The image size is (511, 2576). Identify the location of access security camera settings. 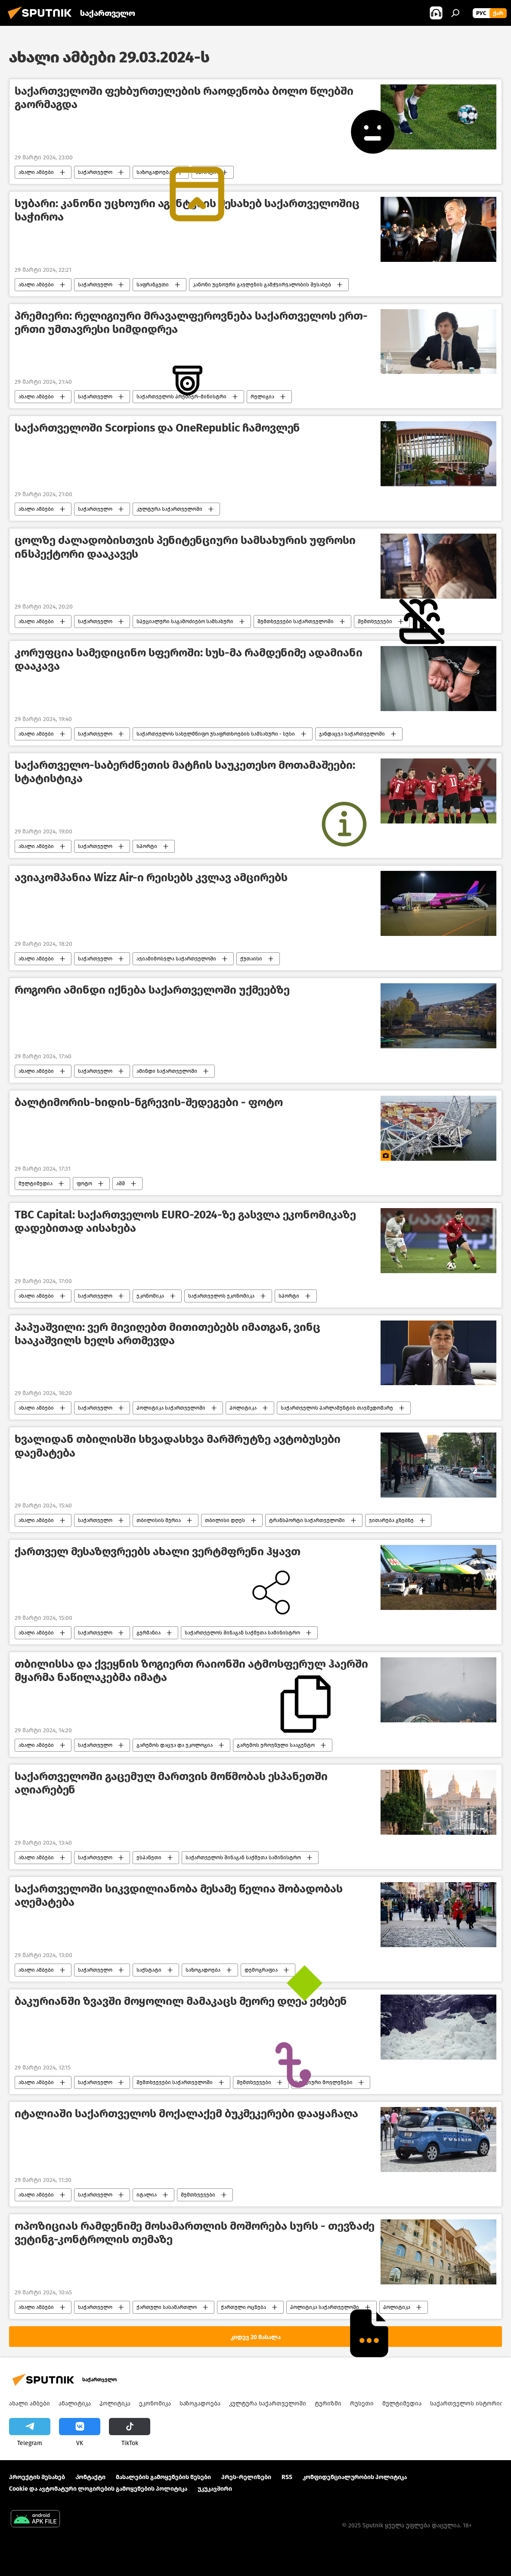
(187, 380).